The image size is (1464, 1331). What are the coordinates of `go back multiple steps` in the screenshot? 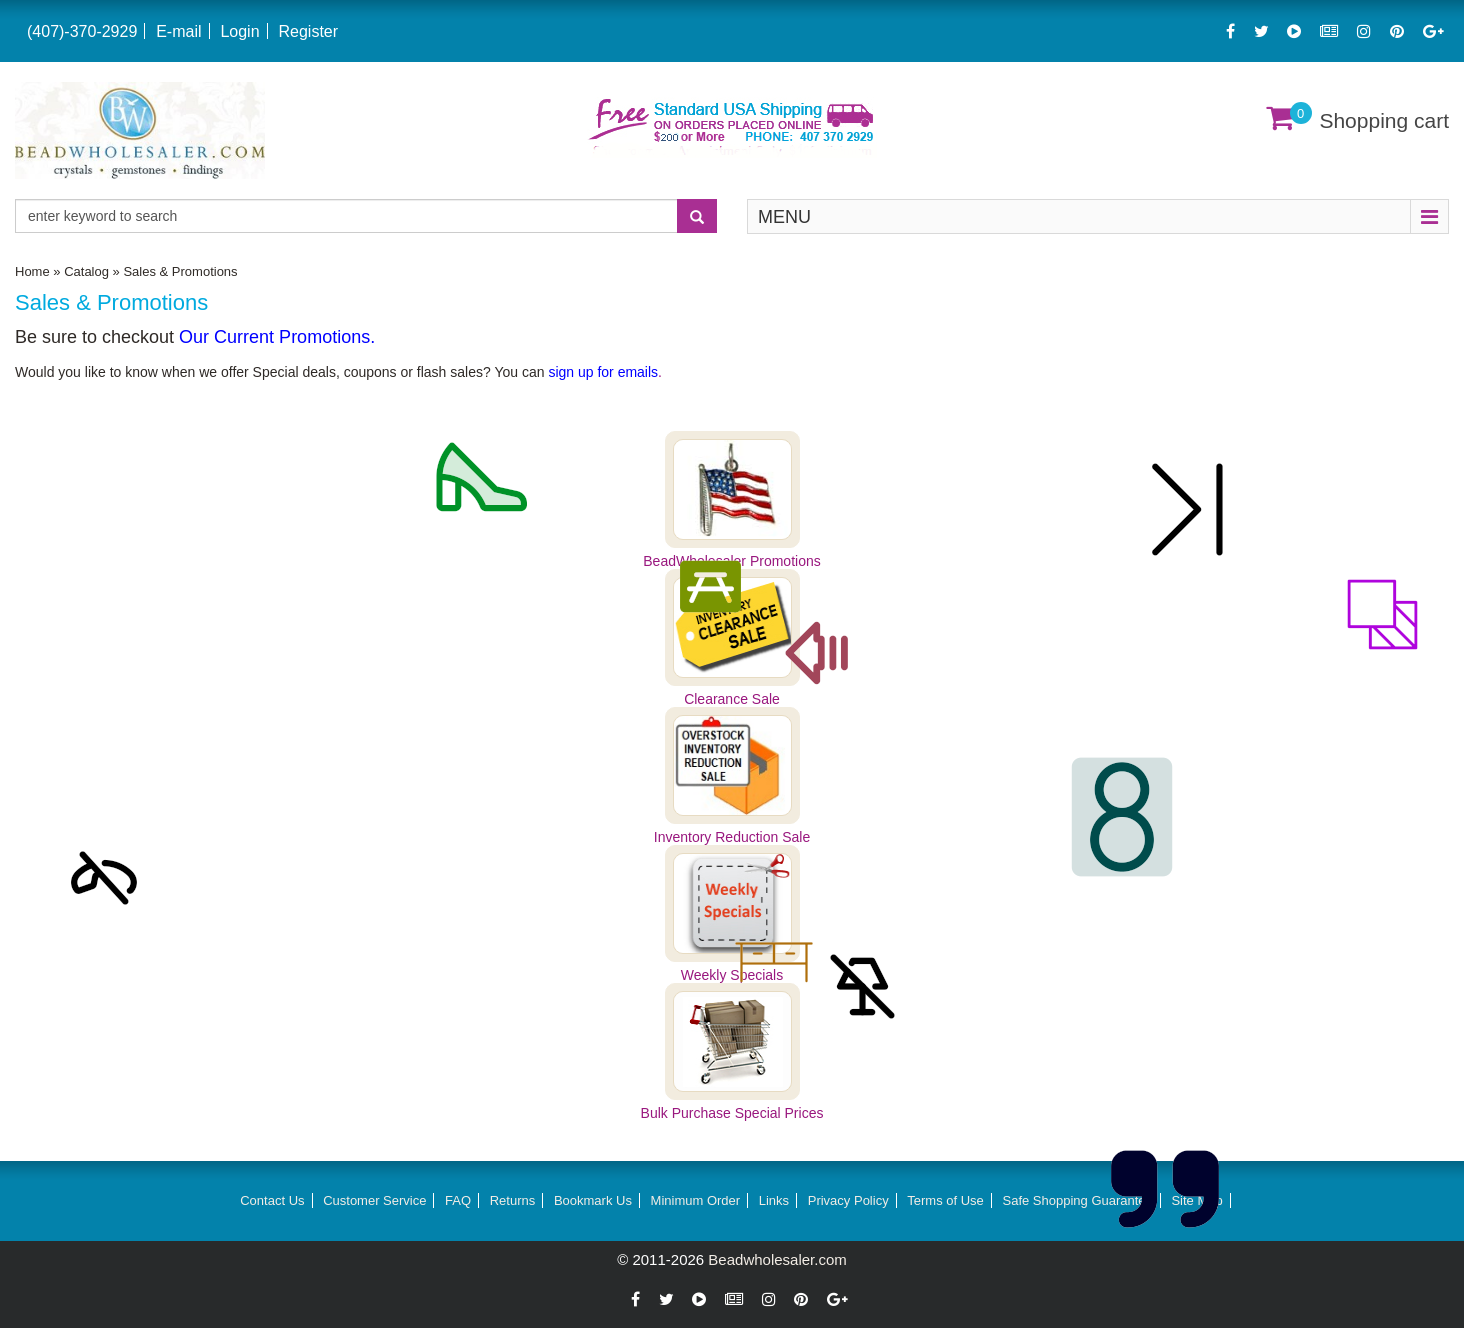 It's located at (819, 653).